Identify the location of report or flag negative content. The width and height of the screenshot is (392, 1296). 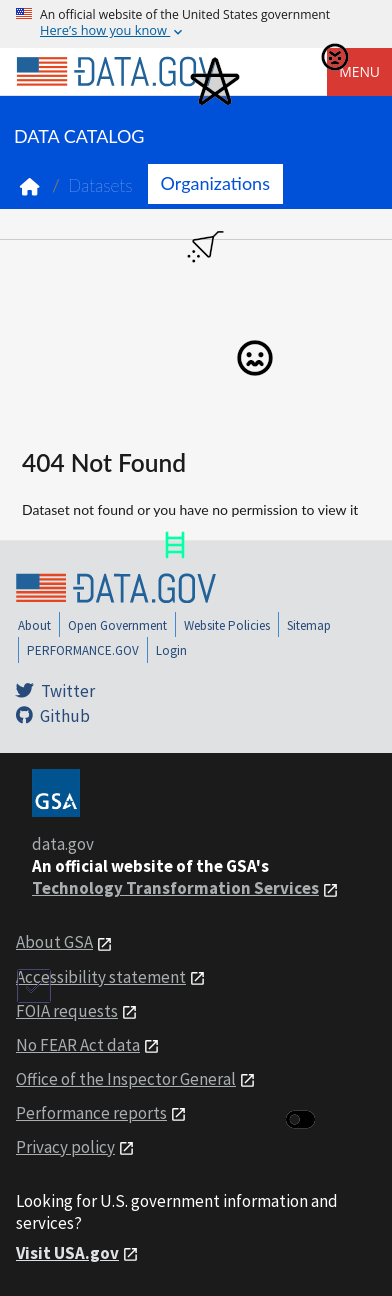
(335, 57).